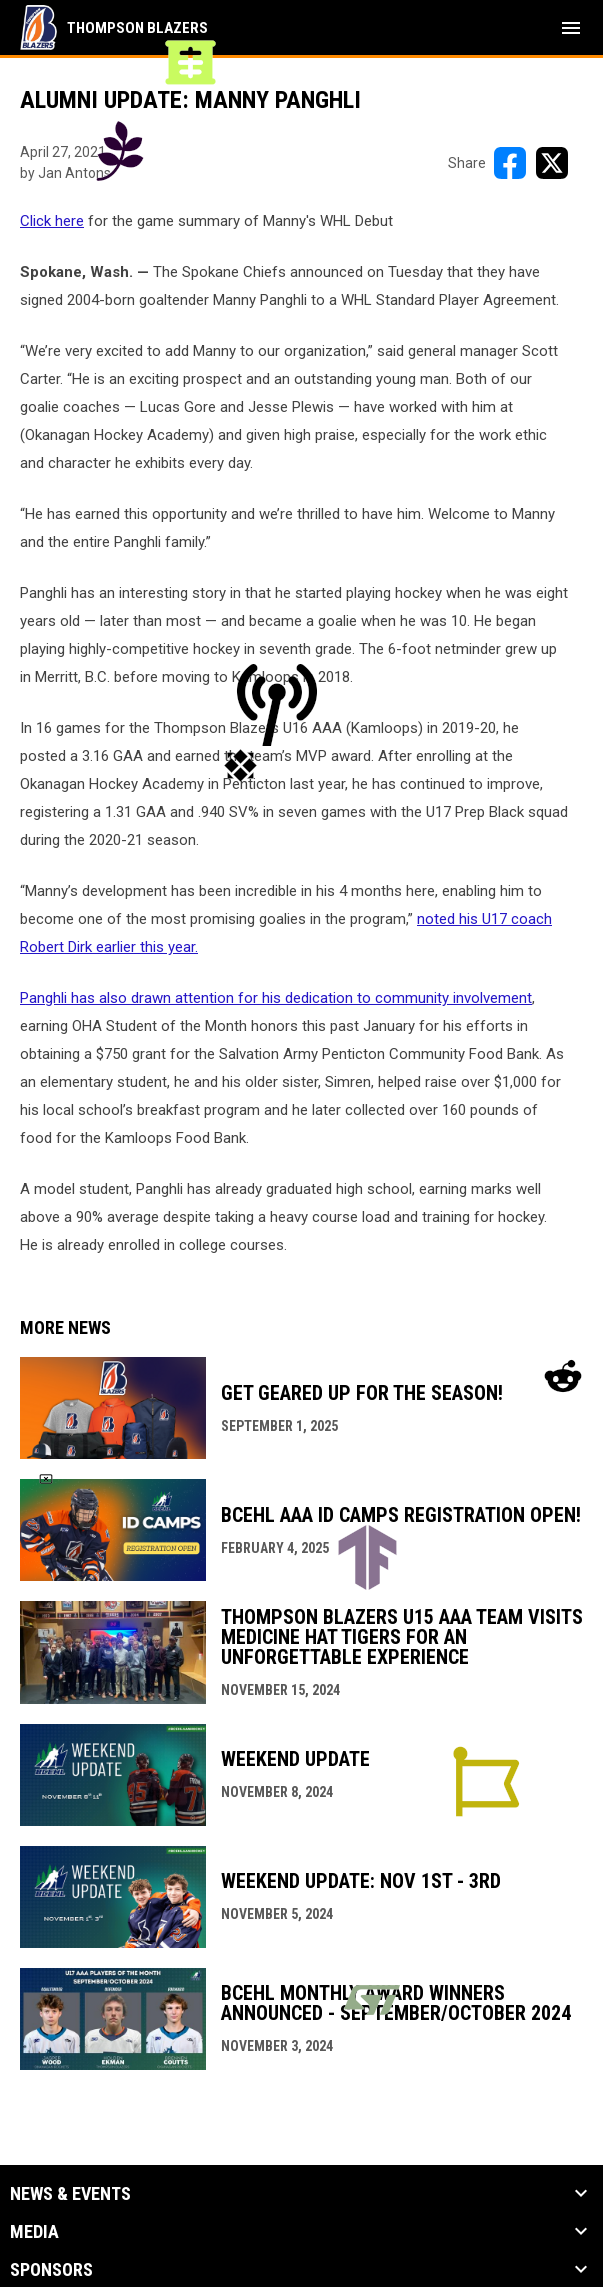 Image resolution: width=603 pixels, height=2287 pixels. Describe the element at coordinates (486, 1781) in the screenshot. I see `font awesome brand logo` at that location.